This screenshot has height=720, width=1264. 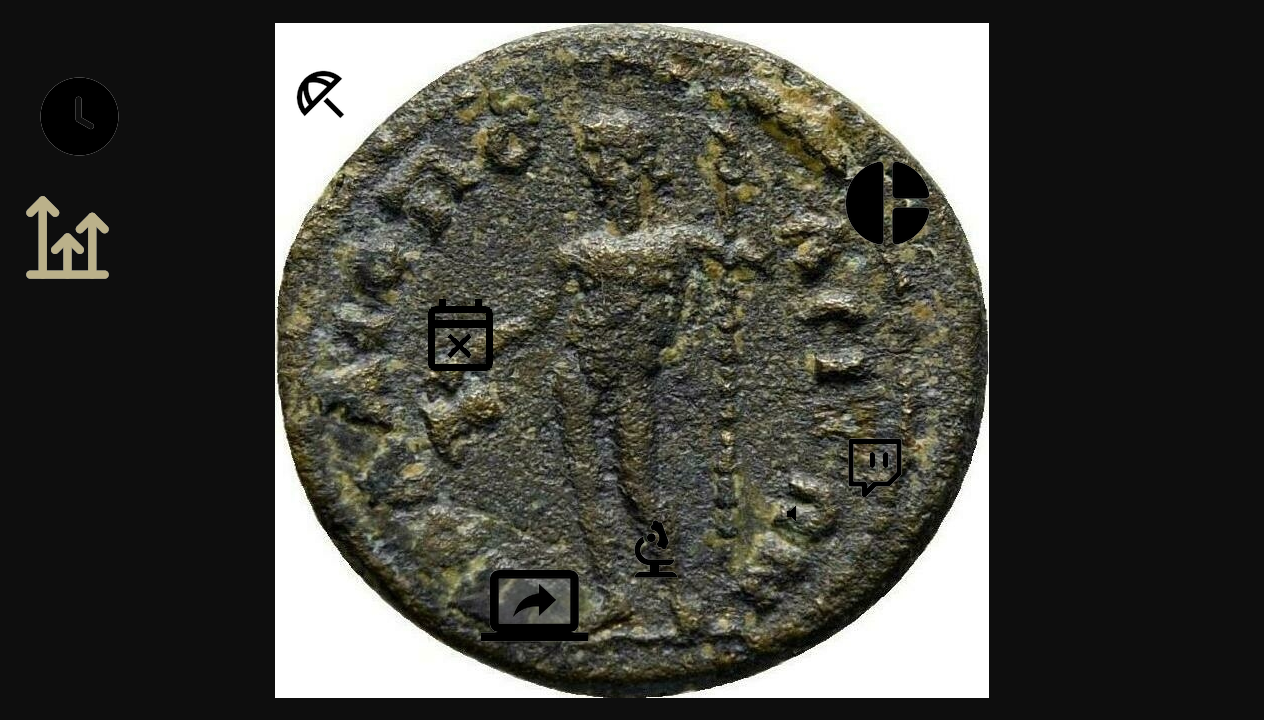 What do you see at coordinates (79, 116) in the screenshot?
I see `view time or clock settings` at bounding box center [79, 116].